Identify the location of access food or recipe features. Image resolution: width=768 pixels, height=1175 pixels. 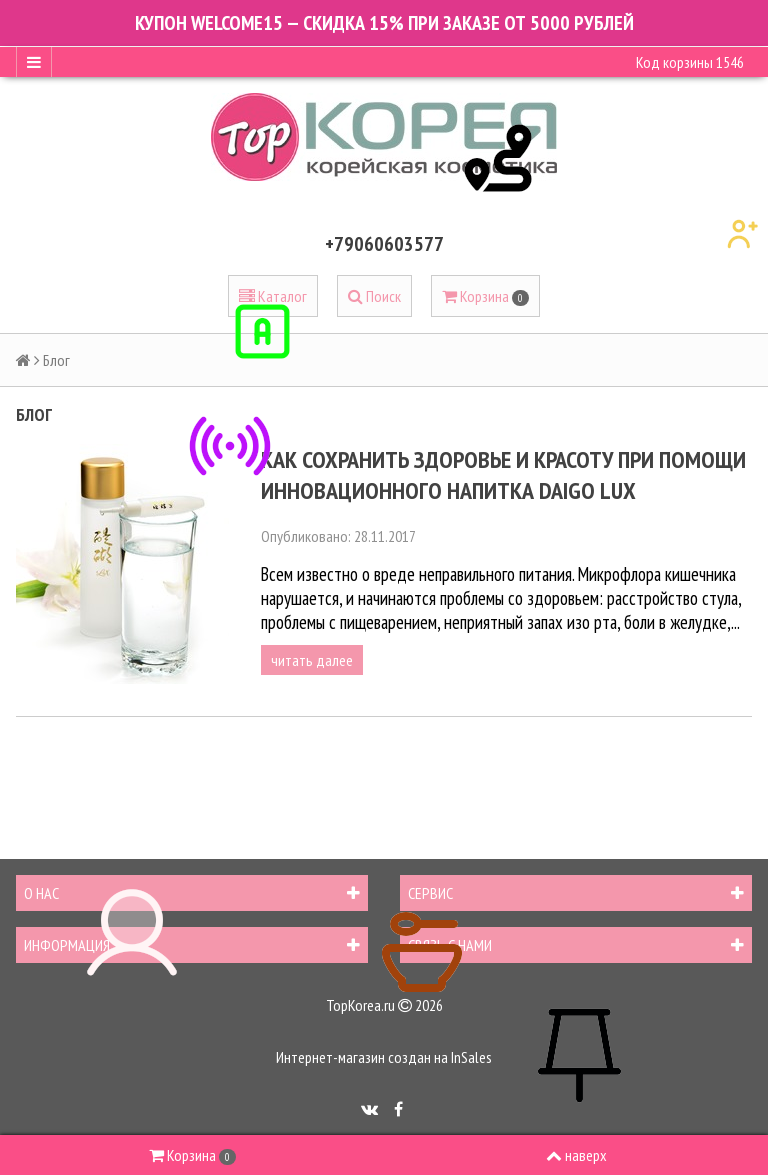
(422, 952).